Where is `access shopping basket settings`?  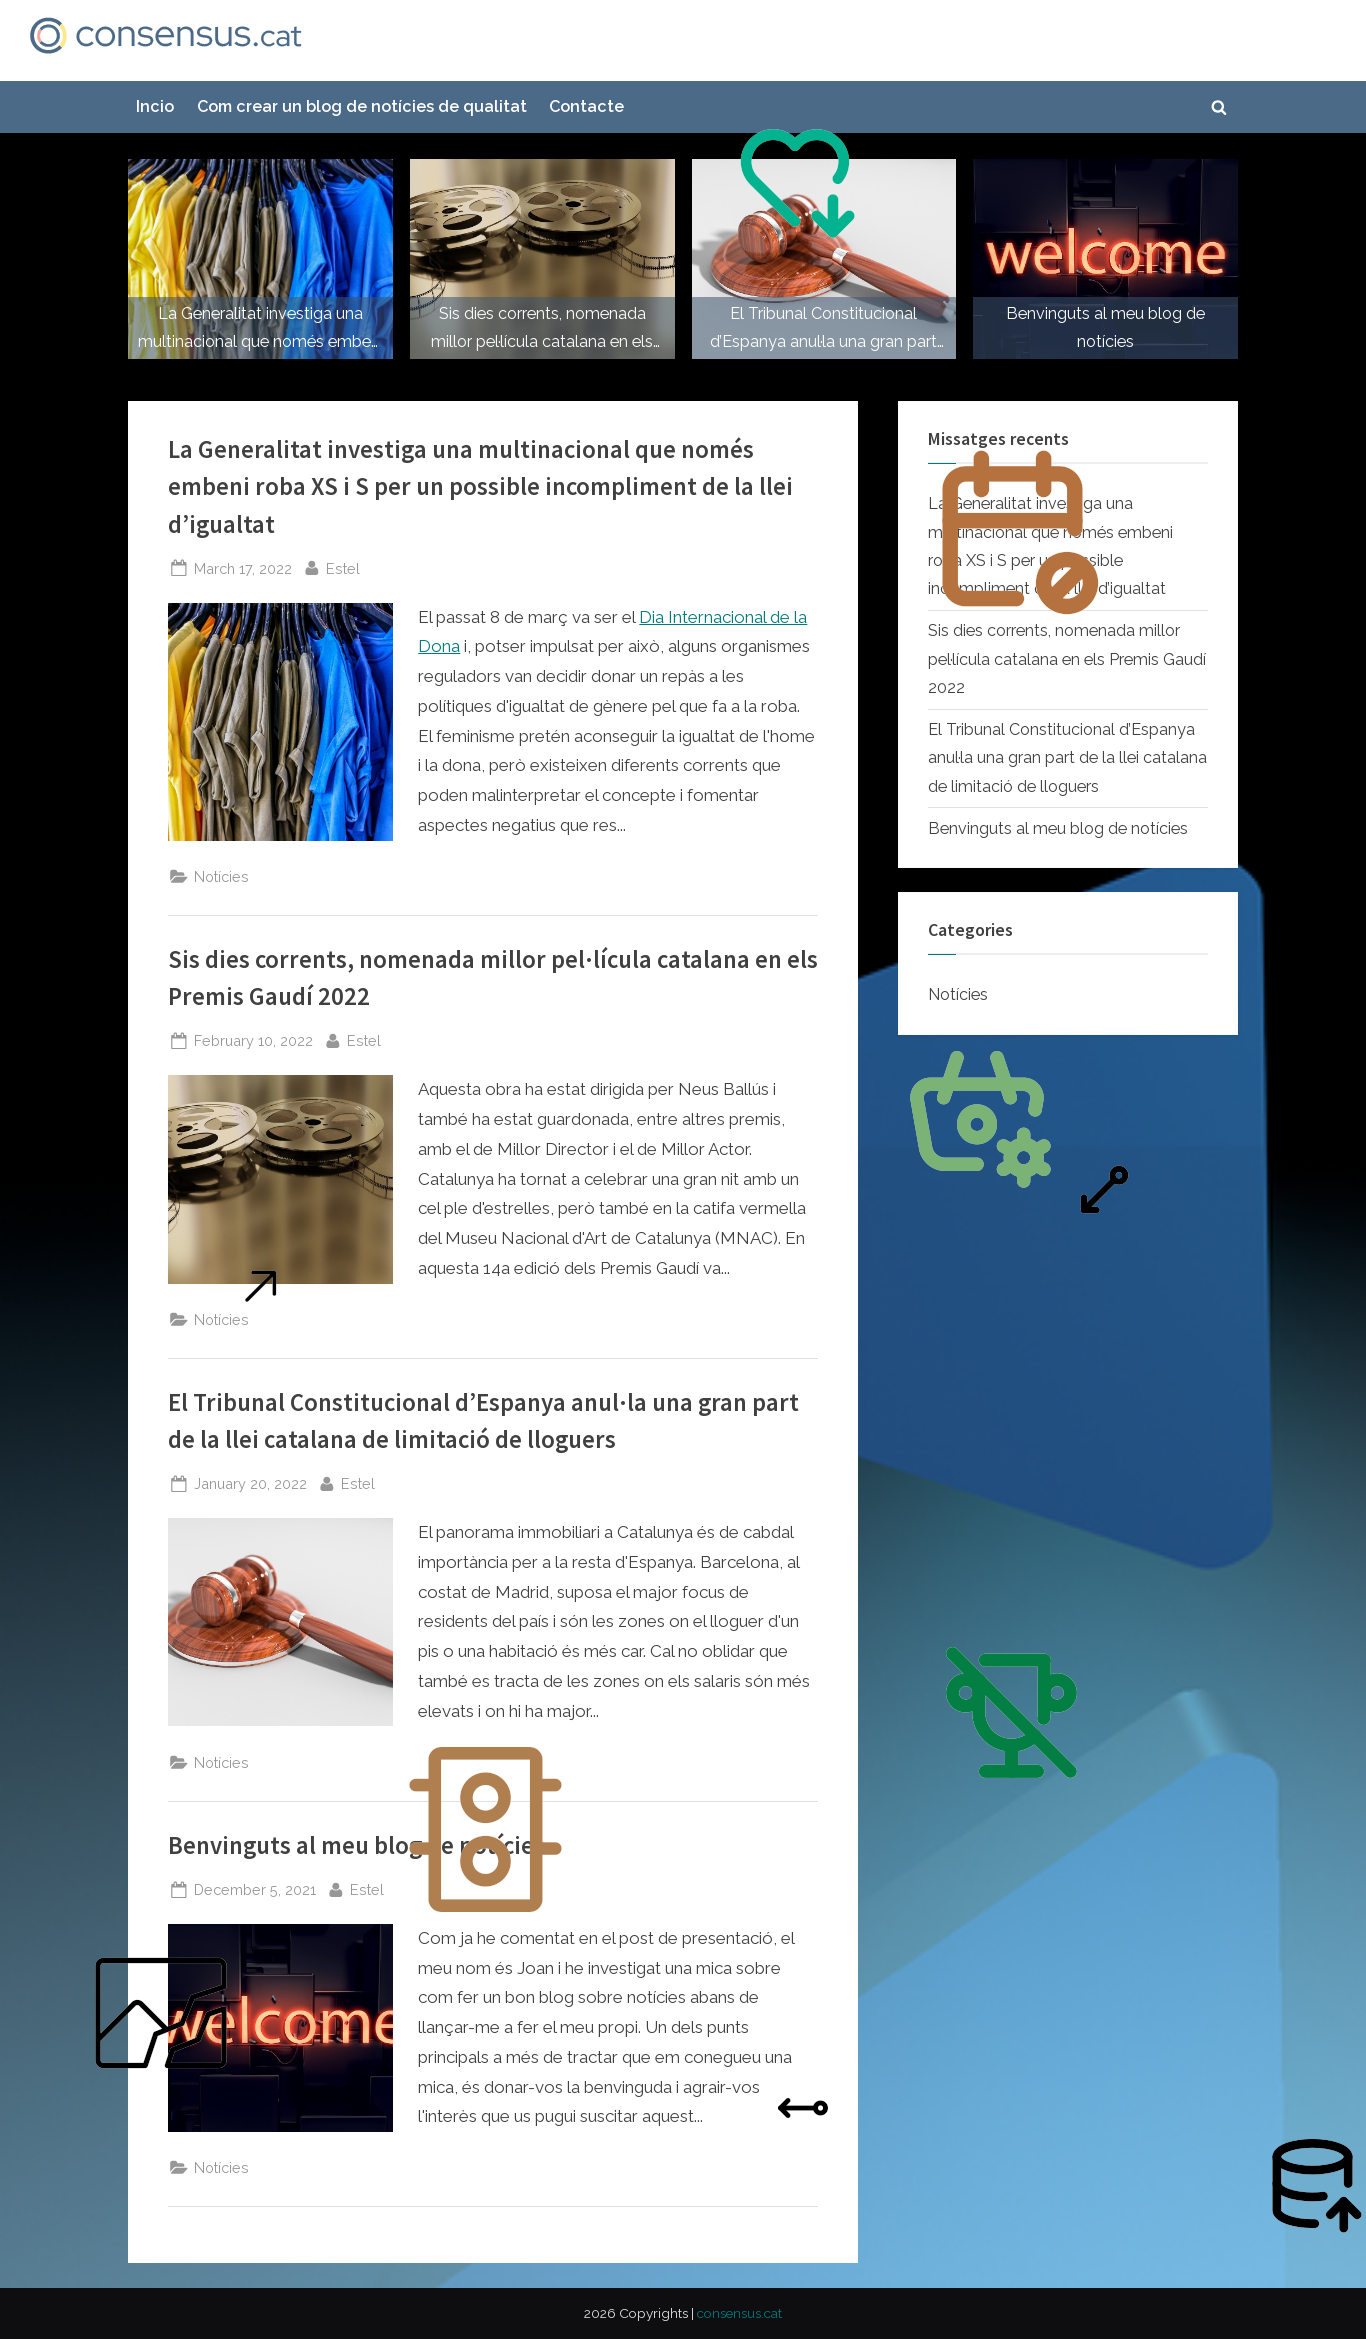
access shopping basket settings is located at coordinates (977, 1111).